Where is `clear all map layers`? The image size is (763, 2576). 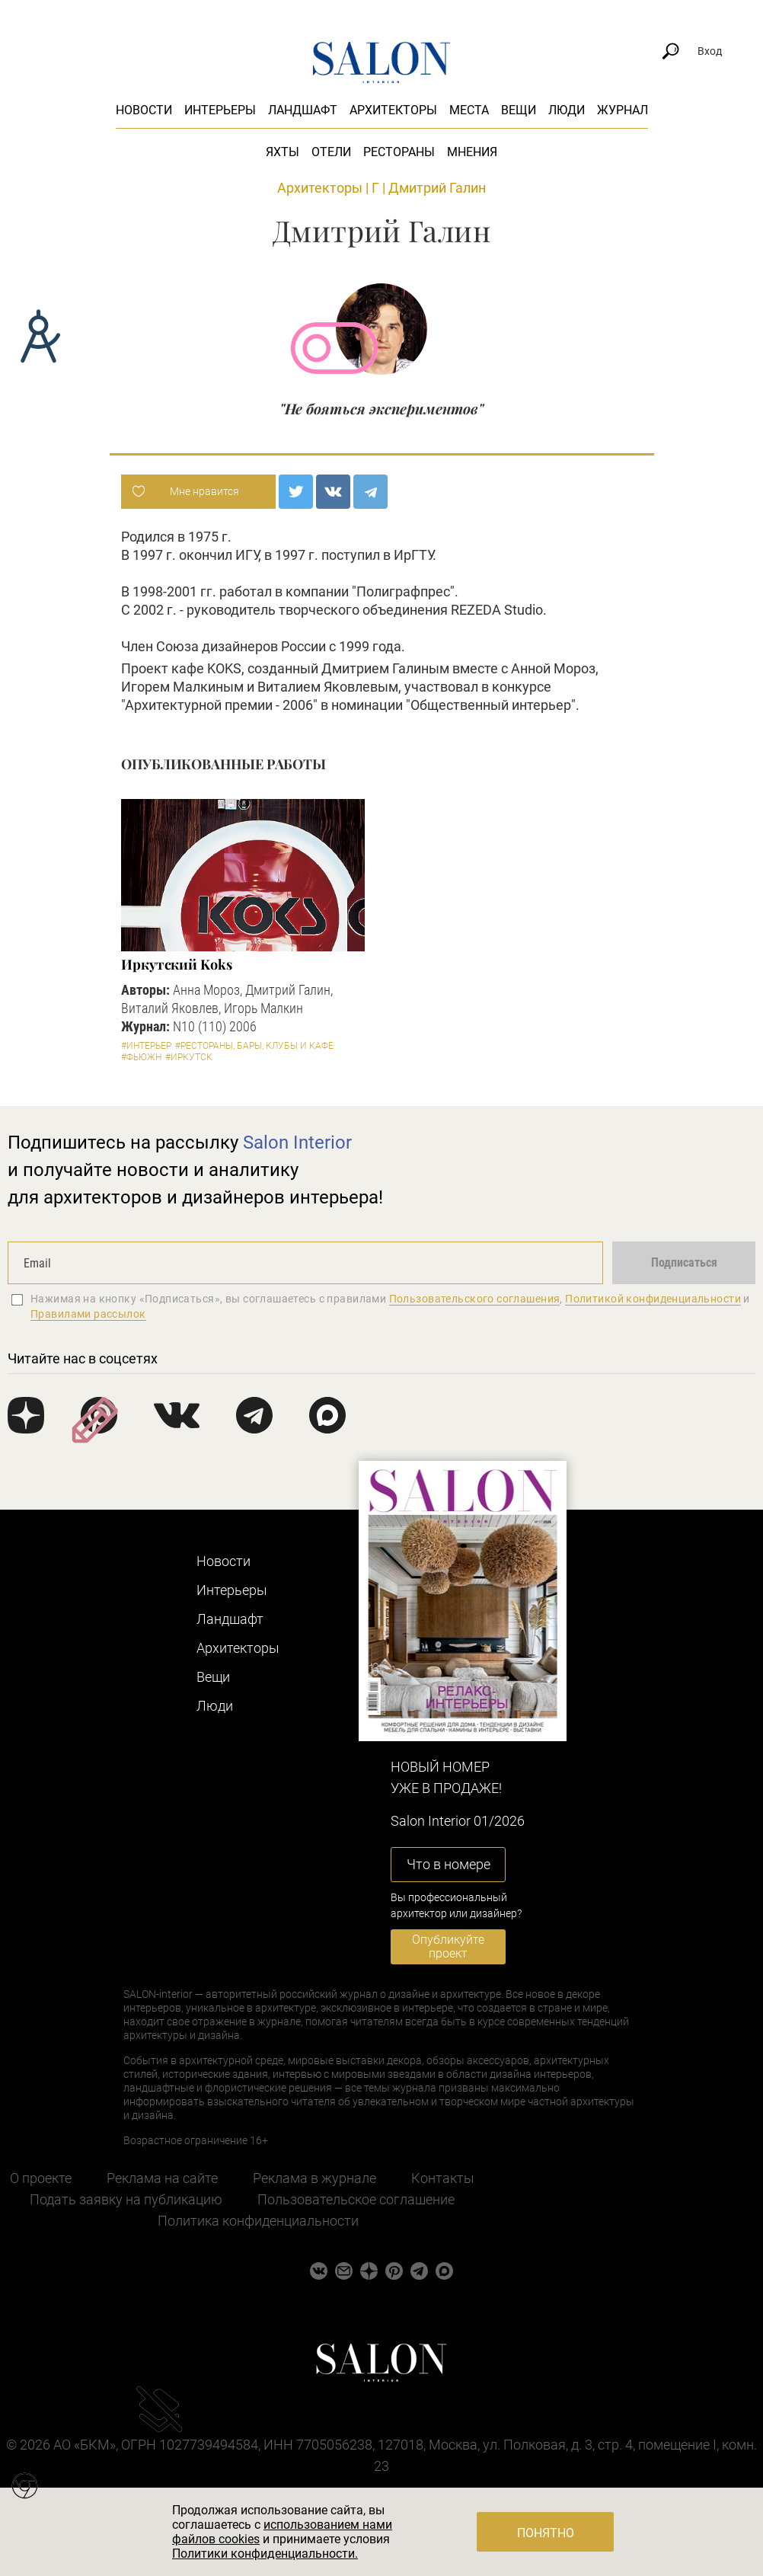
clear all map layers is located at coordinates (159, 2411).